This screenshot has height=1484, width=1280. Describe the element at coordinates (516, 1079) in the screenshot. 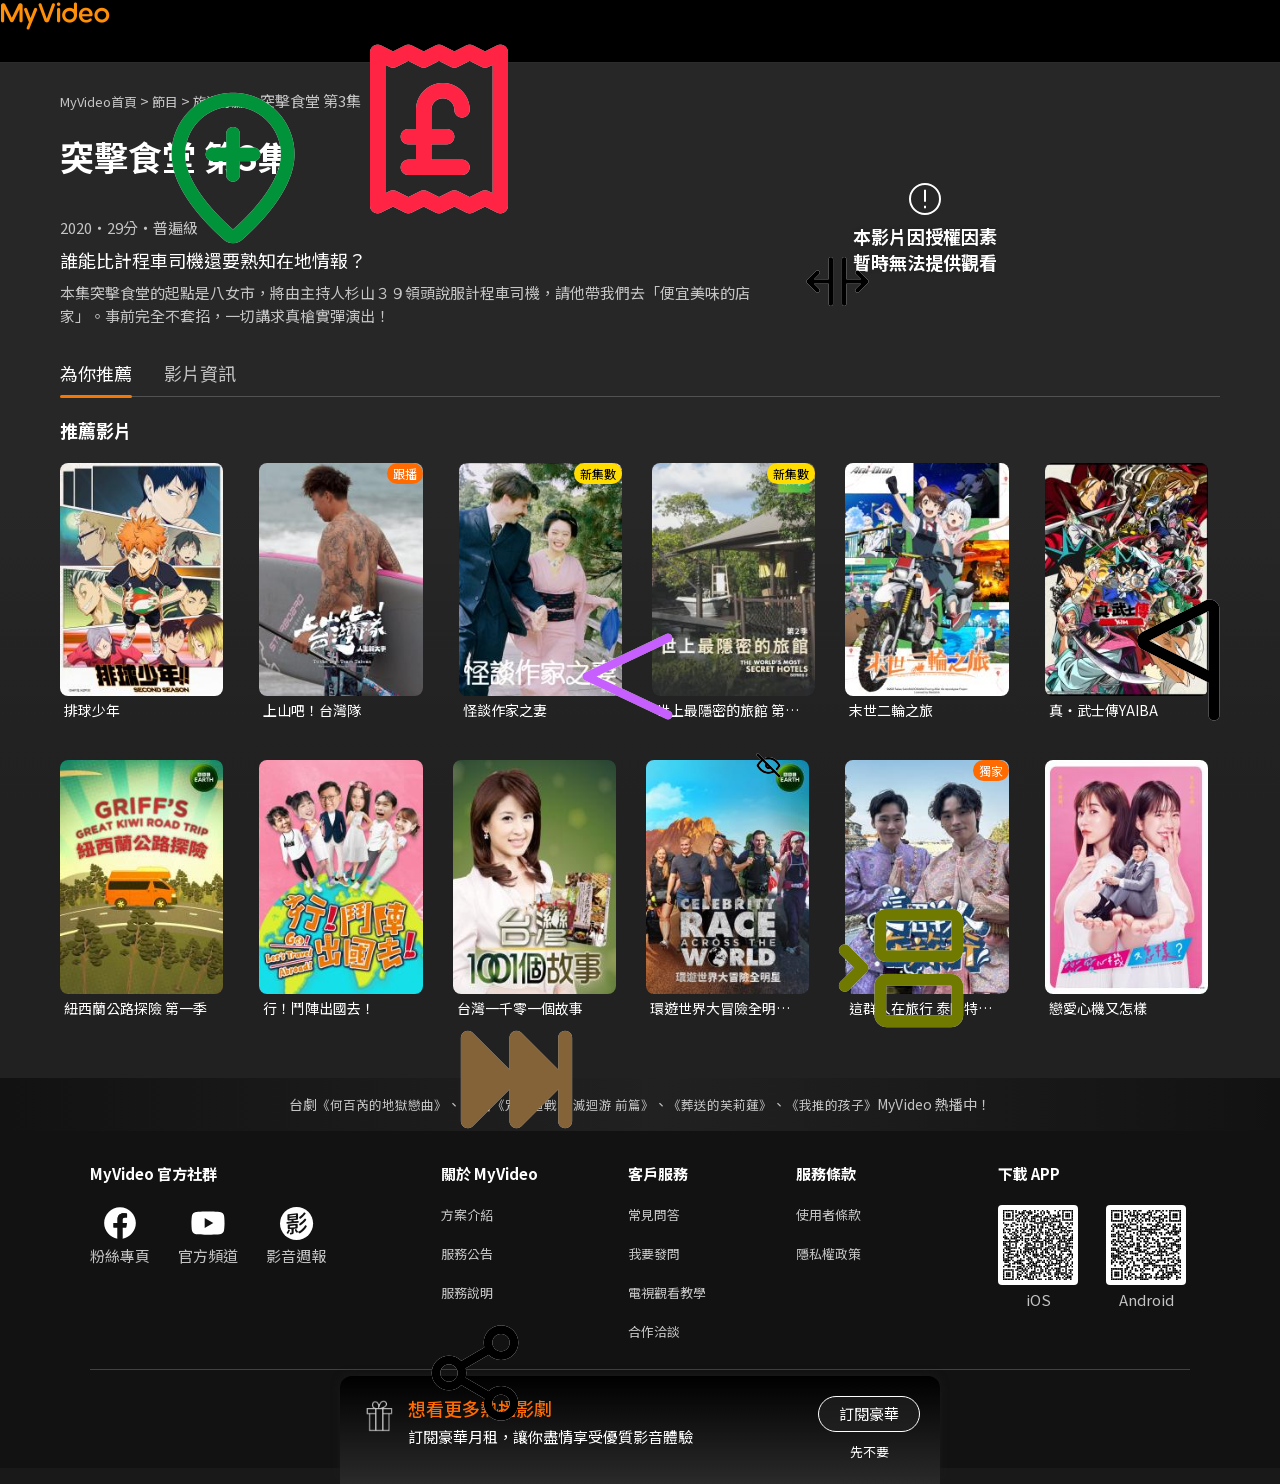

I see `skip to the next track` at that location.